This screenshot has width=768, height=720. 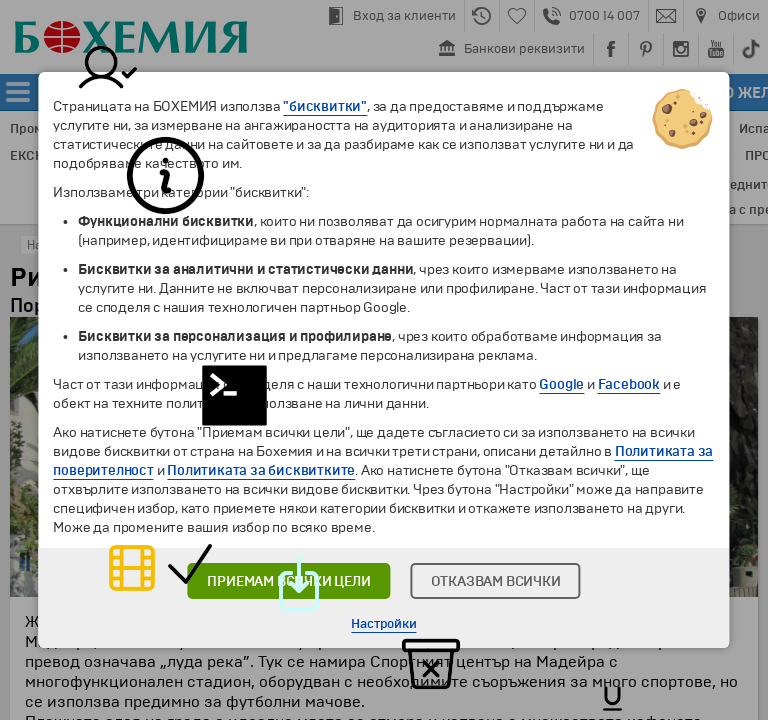 What do you see at coordinates (106, 69) in the screenshot?
I see `verify or confirm user identity` at bounding box center [106, 69].